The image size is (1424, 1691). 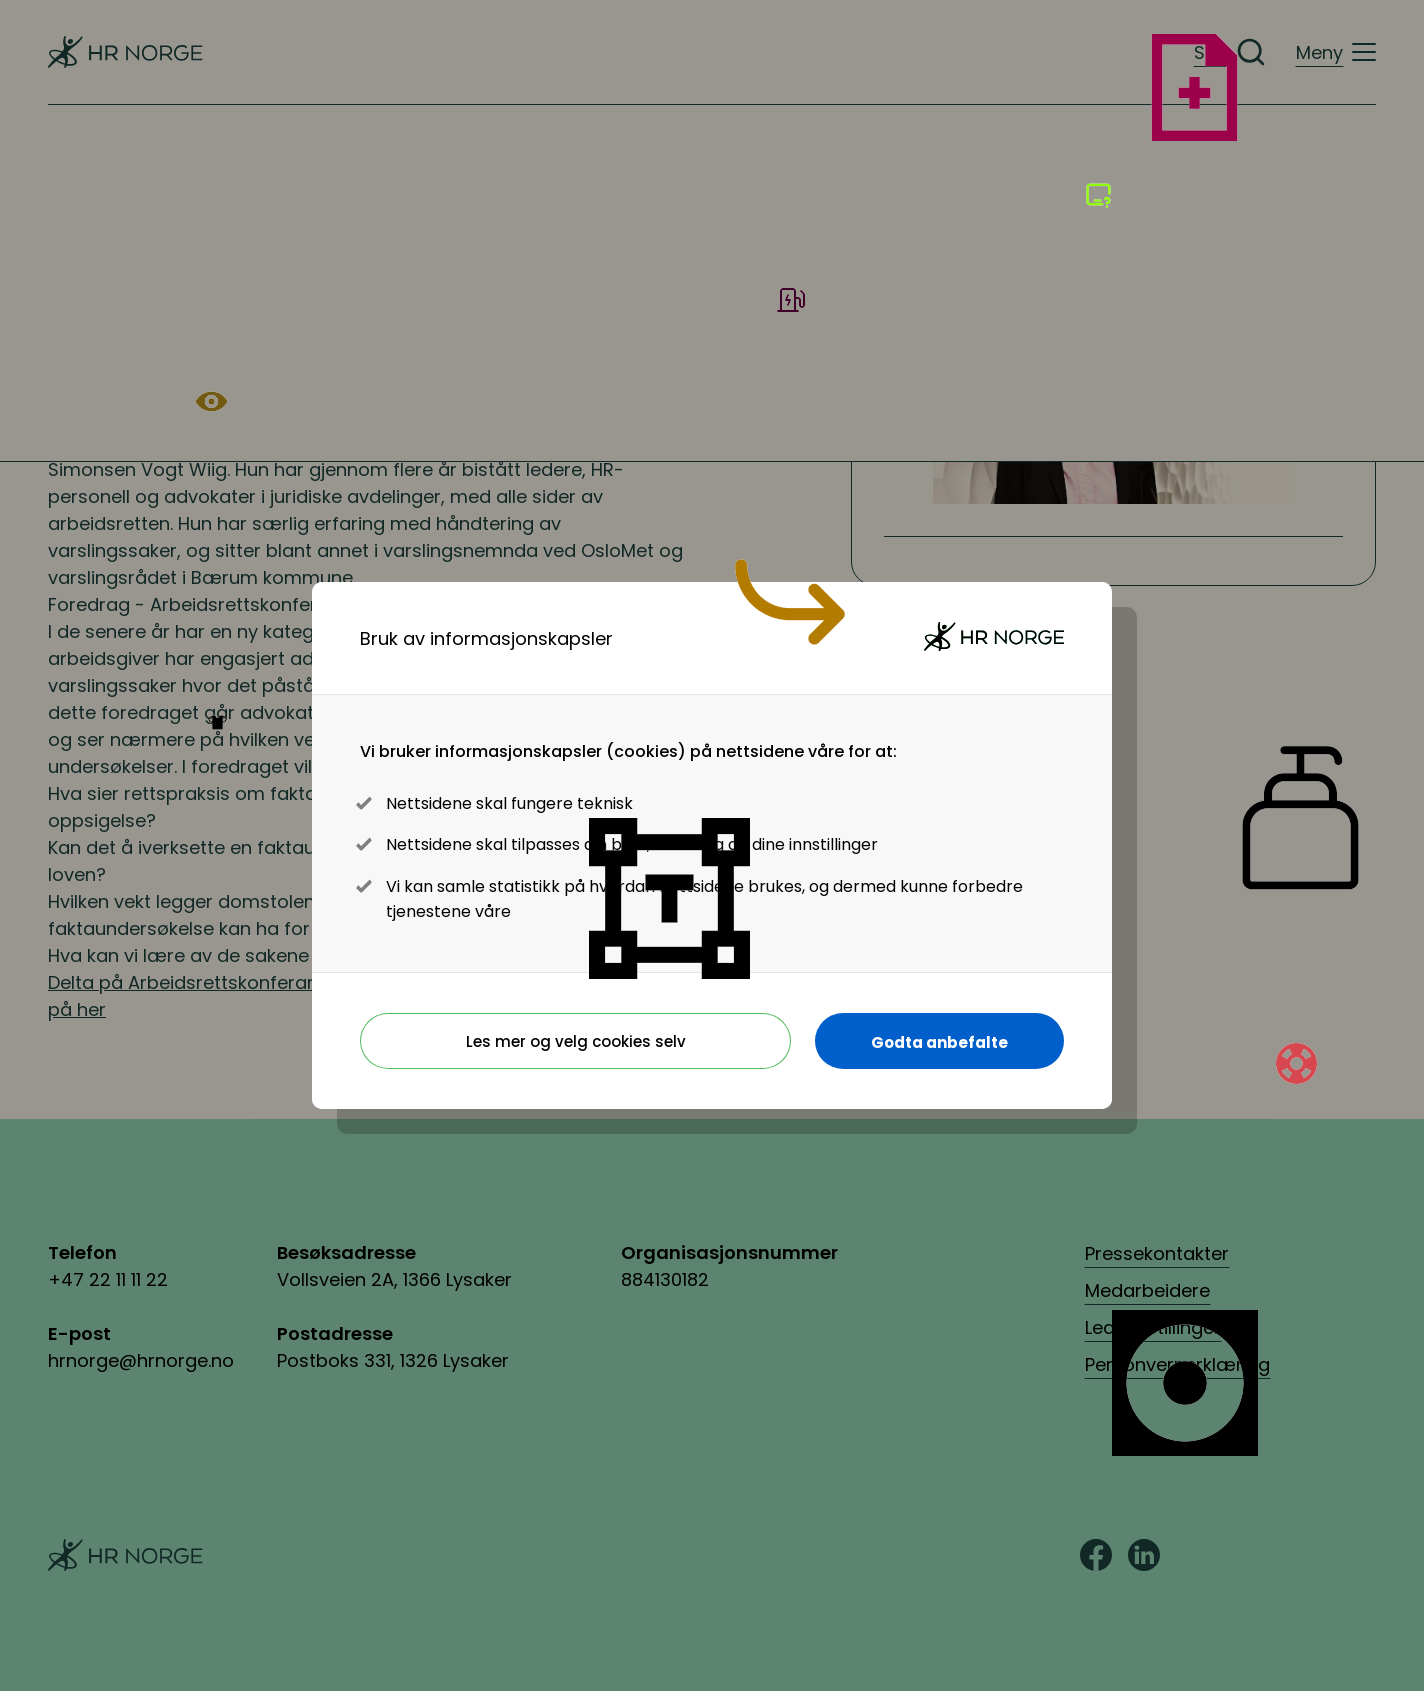 I want to click on tablet device help or support, so click(x=1098, y=194).